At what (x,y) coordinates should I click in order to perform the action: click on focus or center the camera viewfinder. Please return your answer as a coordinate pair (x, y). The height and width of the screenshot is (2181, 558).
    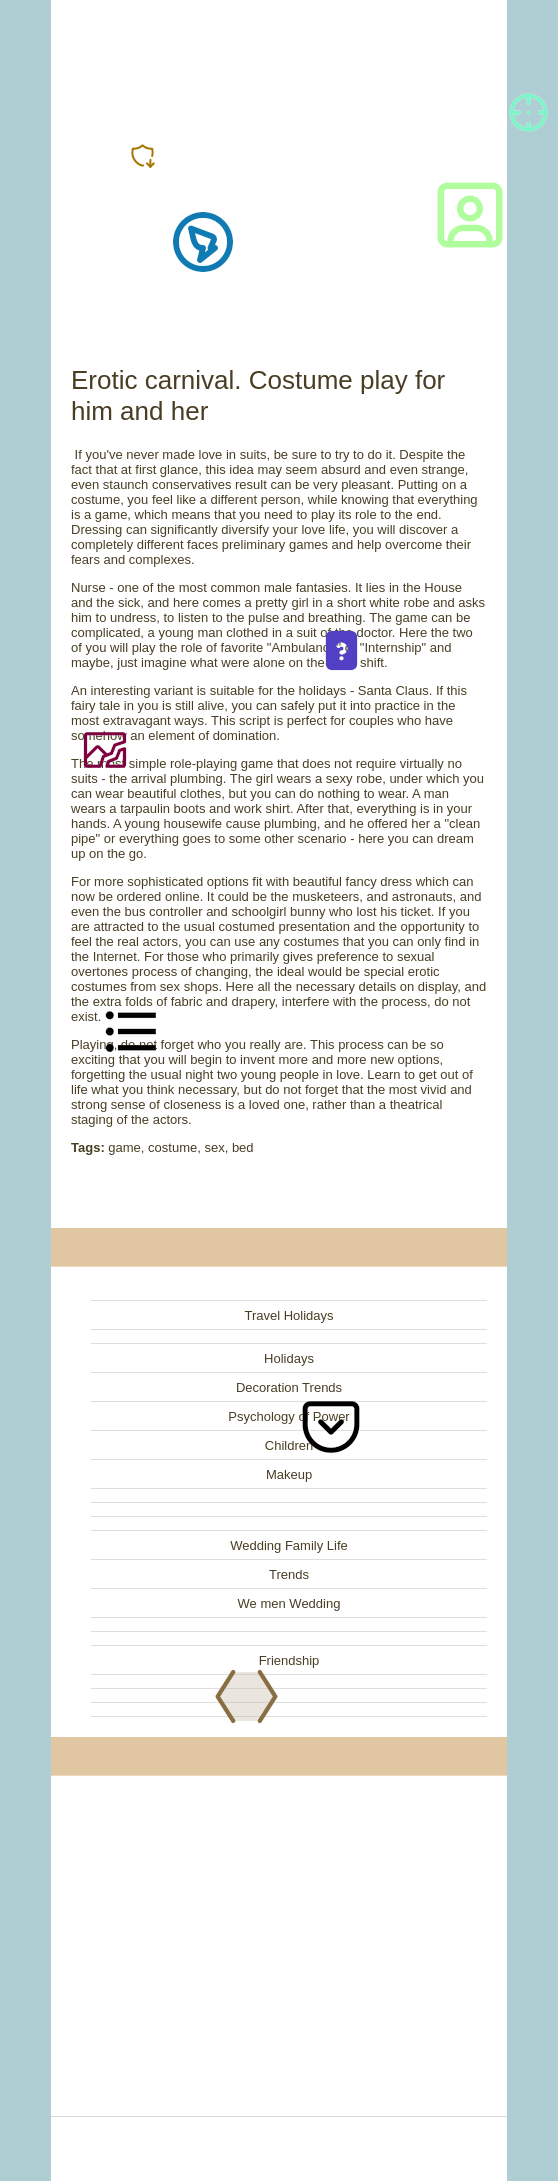
    Looking at the image, I should click on (528, 112).